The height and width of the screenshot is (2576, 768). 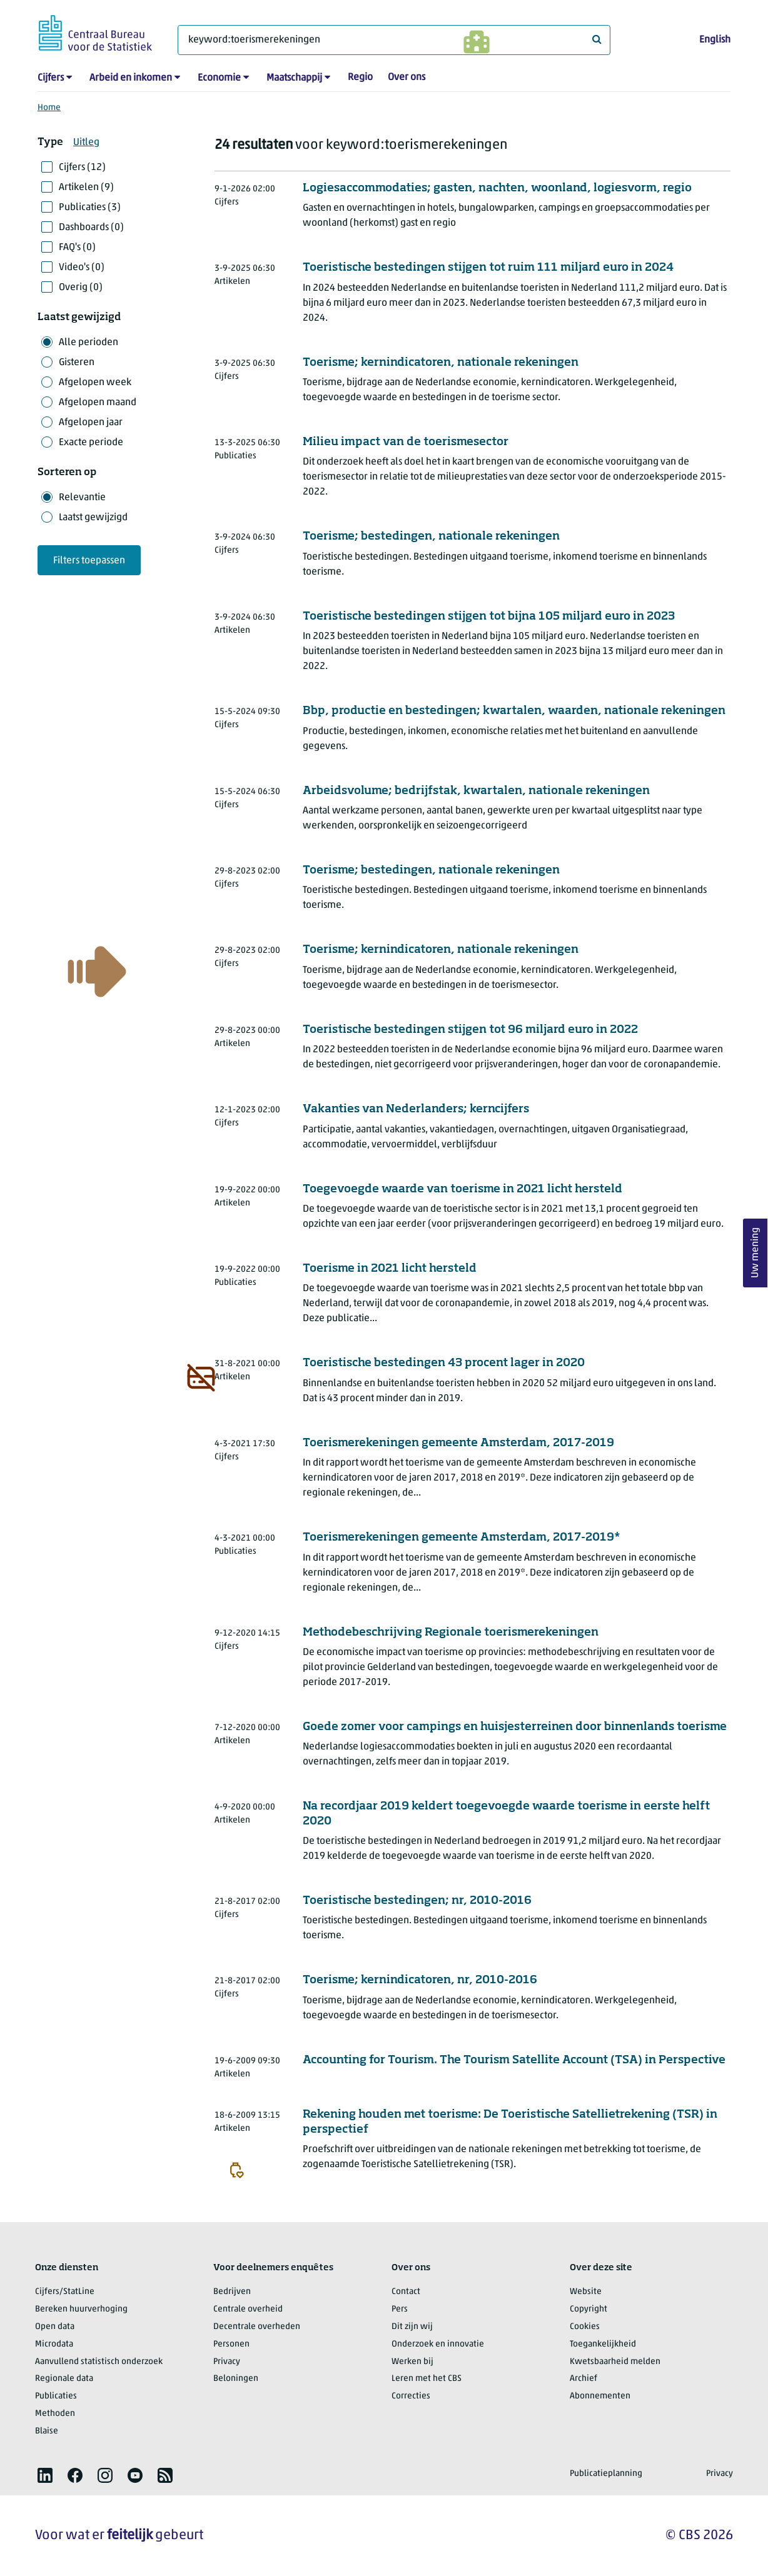 I want to click on payment method disabled or unavailable, so click(x=201, y=1377).